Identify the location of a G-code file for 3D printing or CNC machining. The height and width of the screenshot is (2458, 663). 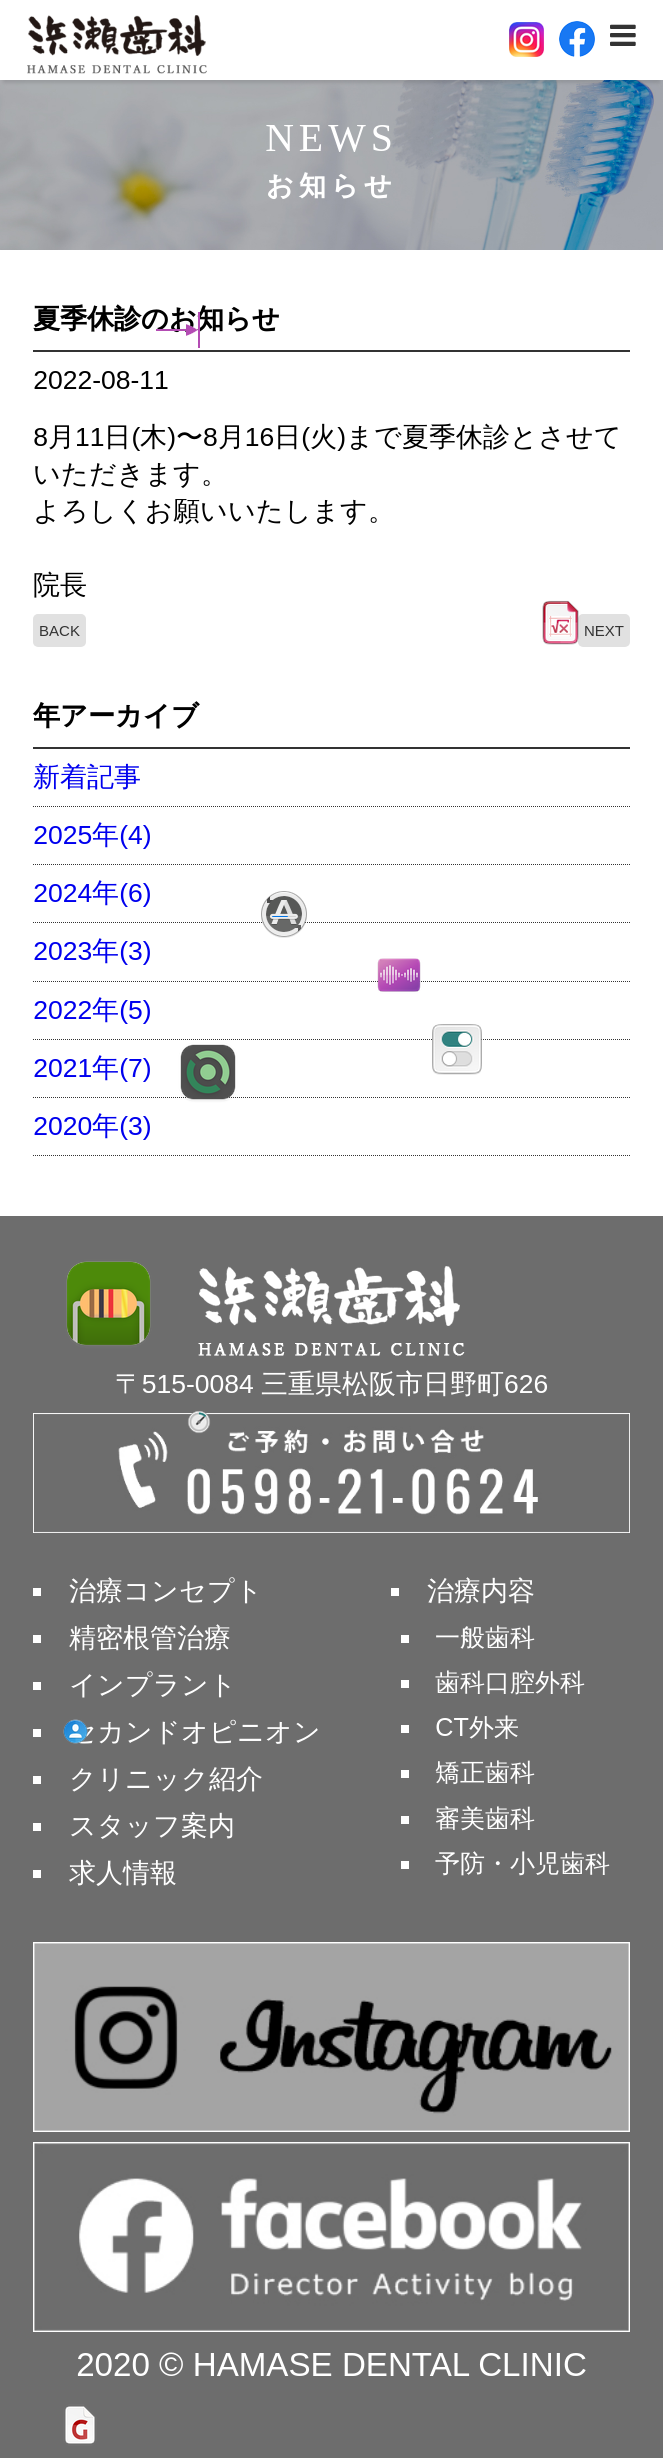
(80, 2425).